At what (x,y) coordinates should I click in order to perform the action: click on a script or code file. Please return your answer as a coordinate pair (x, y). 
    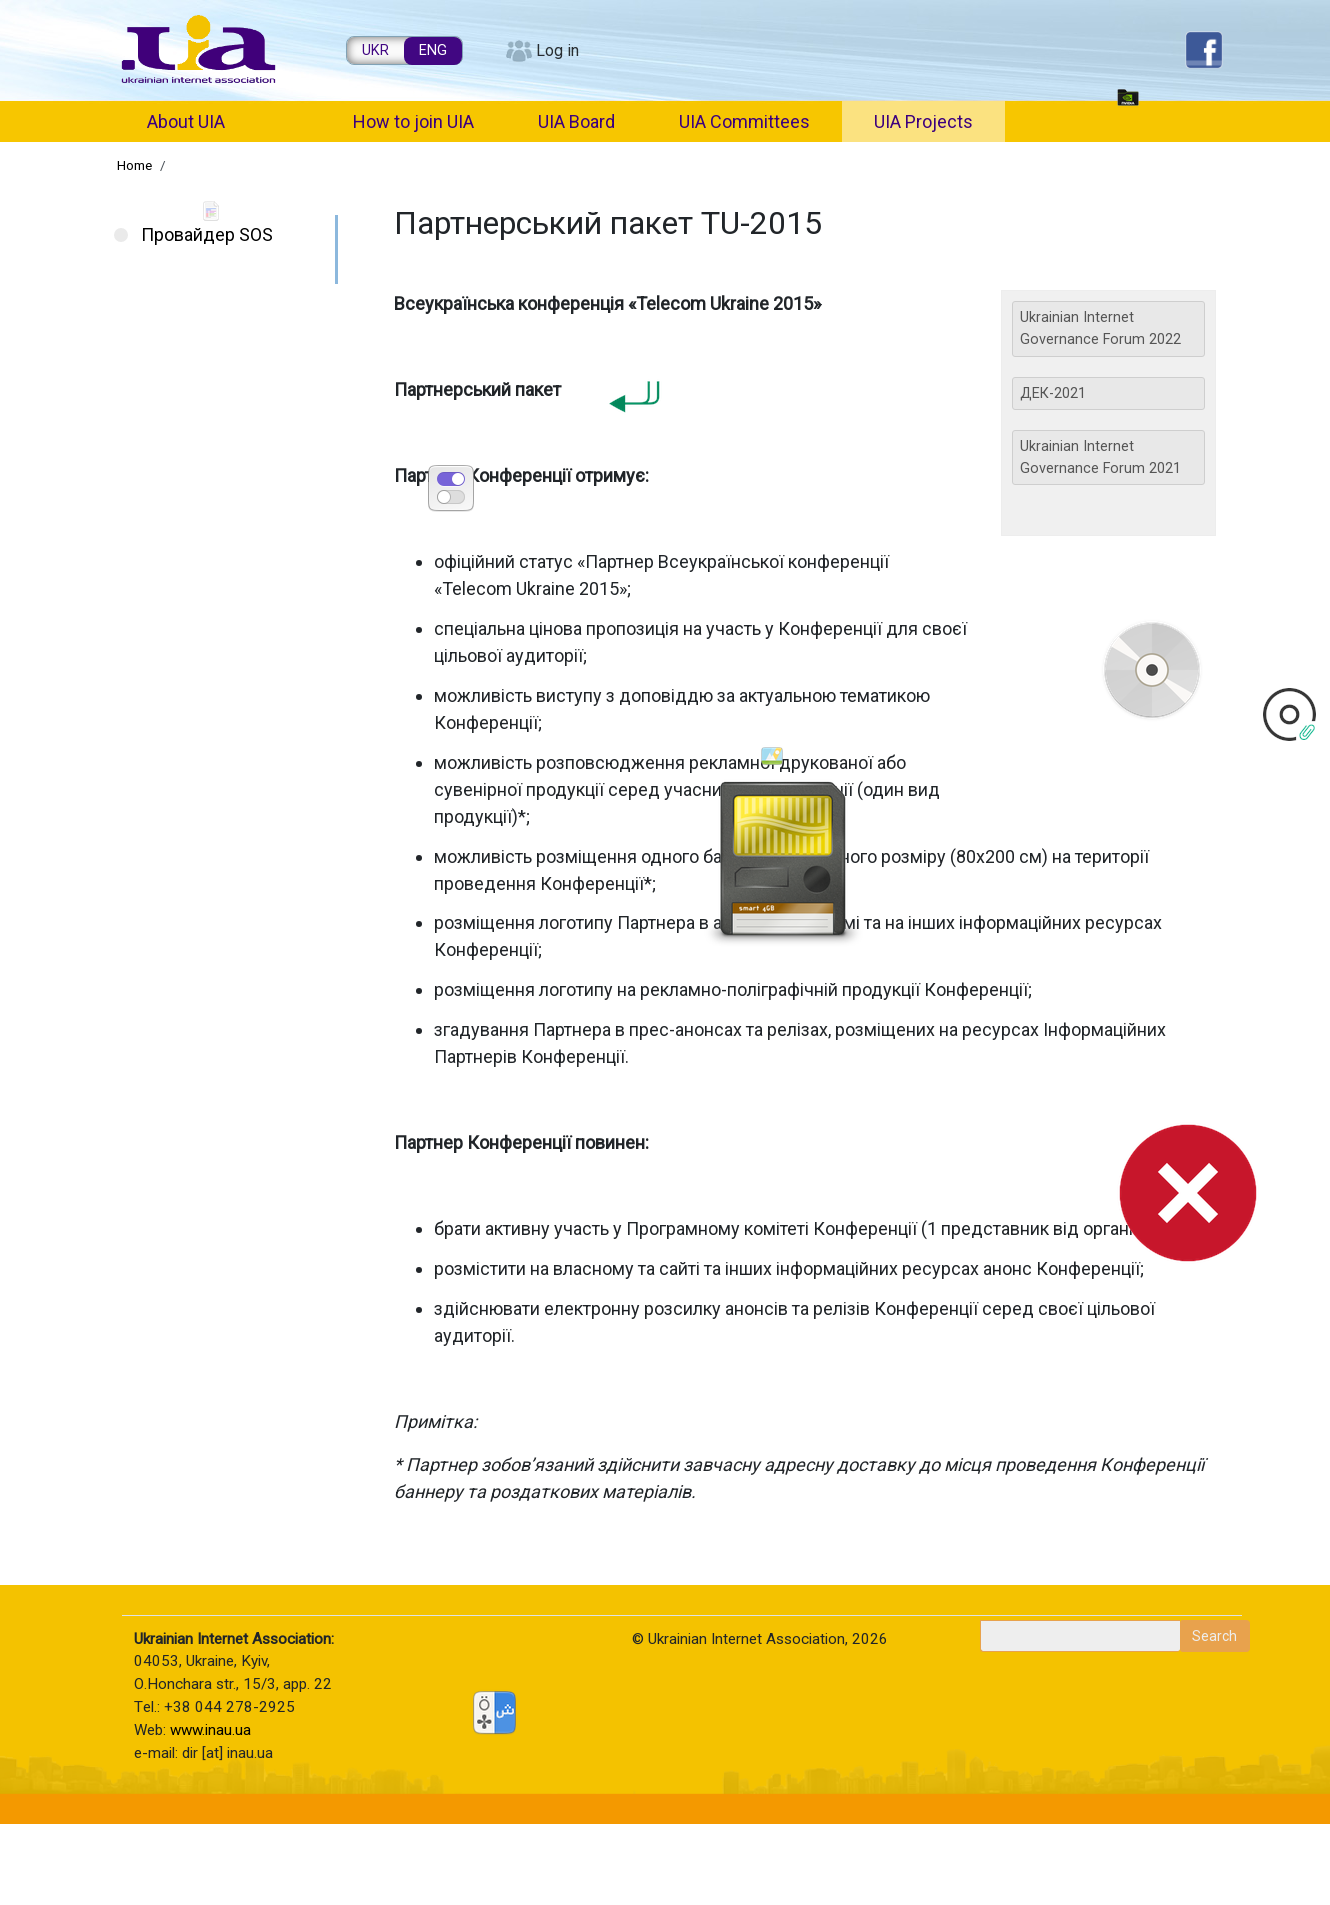
    Looking at the image, I should click on (211, 211).